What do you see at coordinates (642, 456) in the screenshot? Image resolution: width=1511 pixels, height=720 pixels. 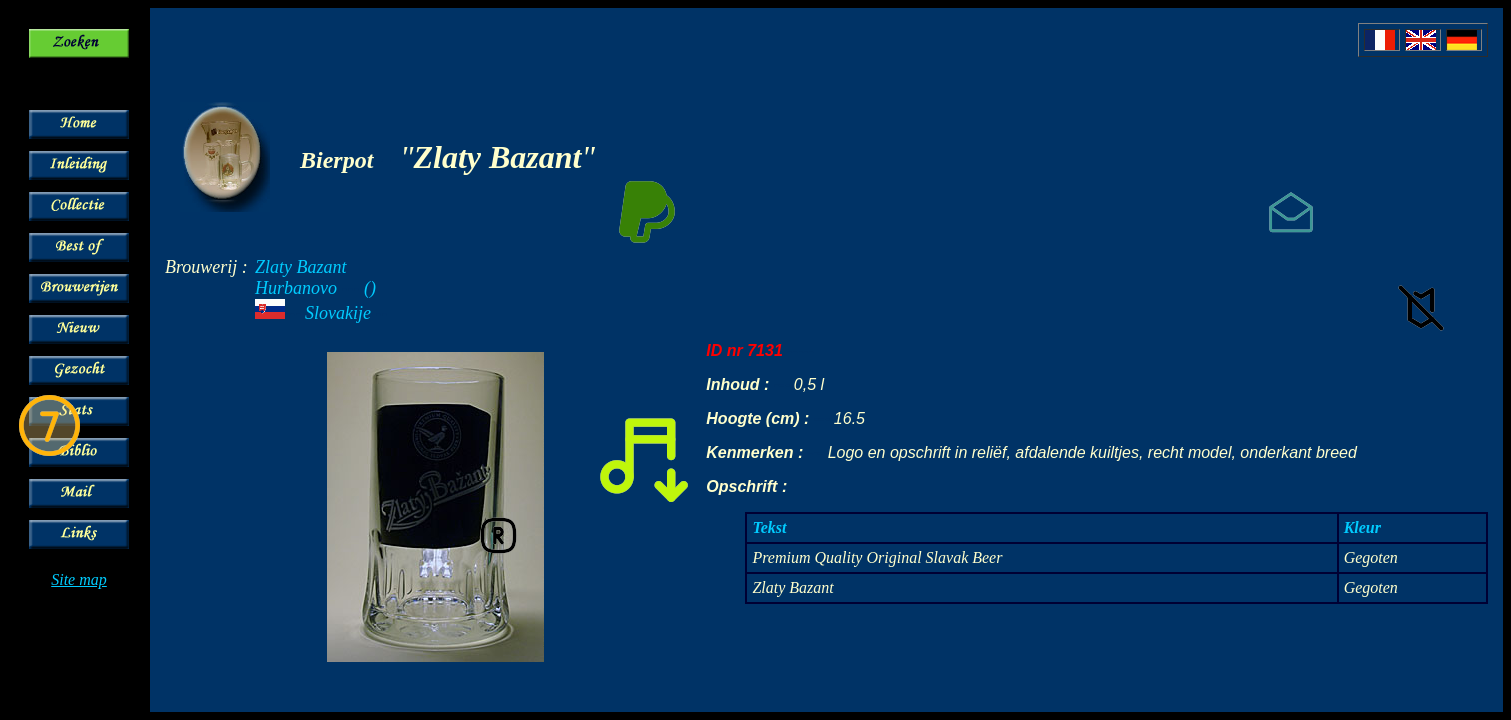 I see `download music or audio file` at bounding box center [642, 456].